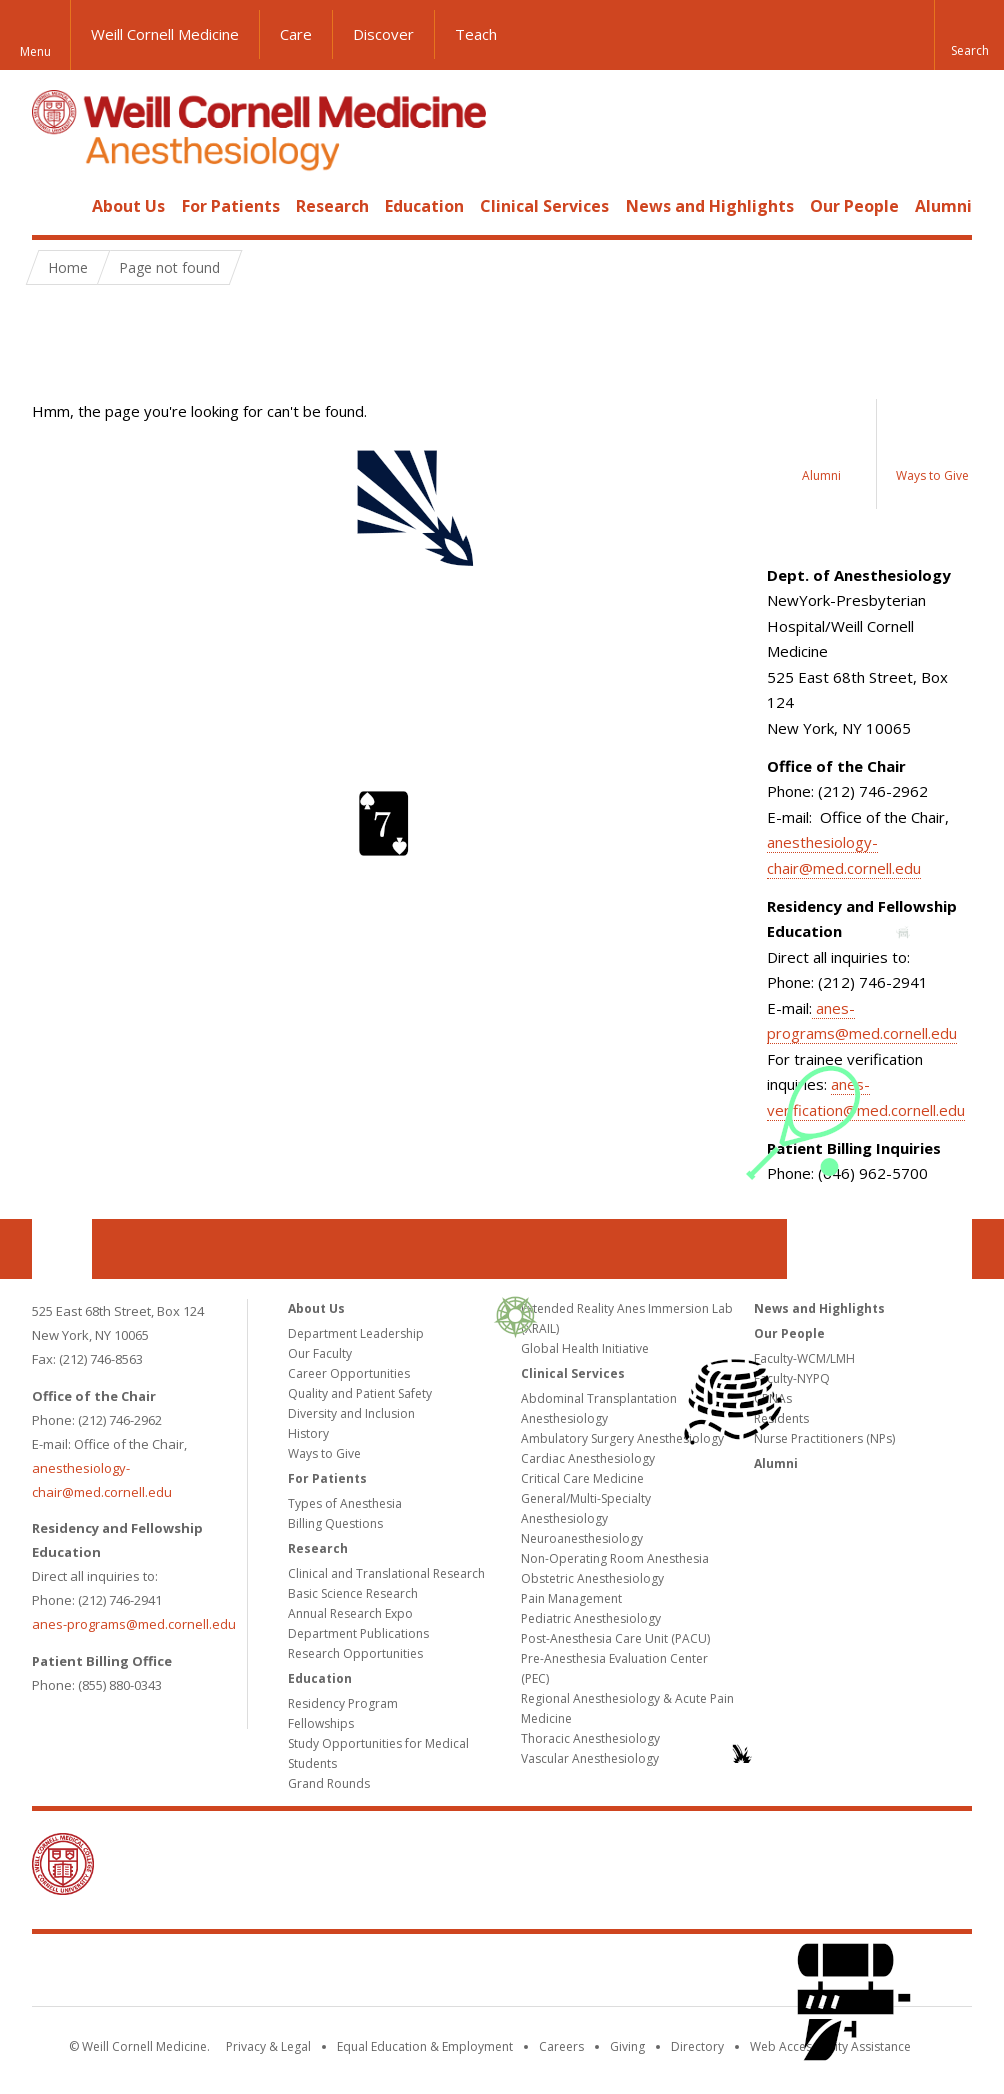 This screenshot has height=2094, width=1004. What do you see at coordinates (415, 508) in the screenshot?
I see `incoming attack or threat warning` at bounding box center [415, 508].